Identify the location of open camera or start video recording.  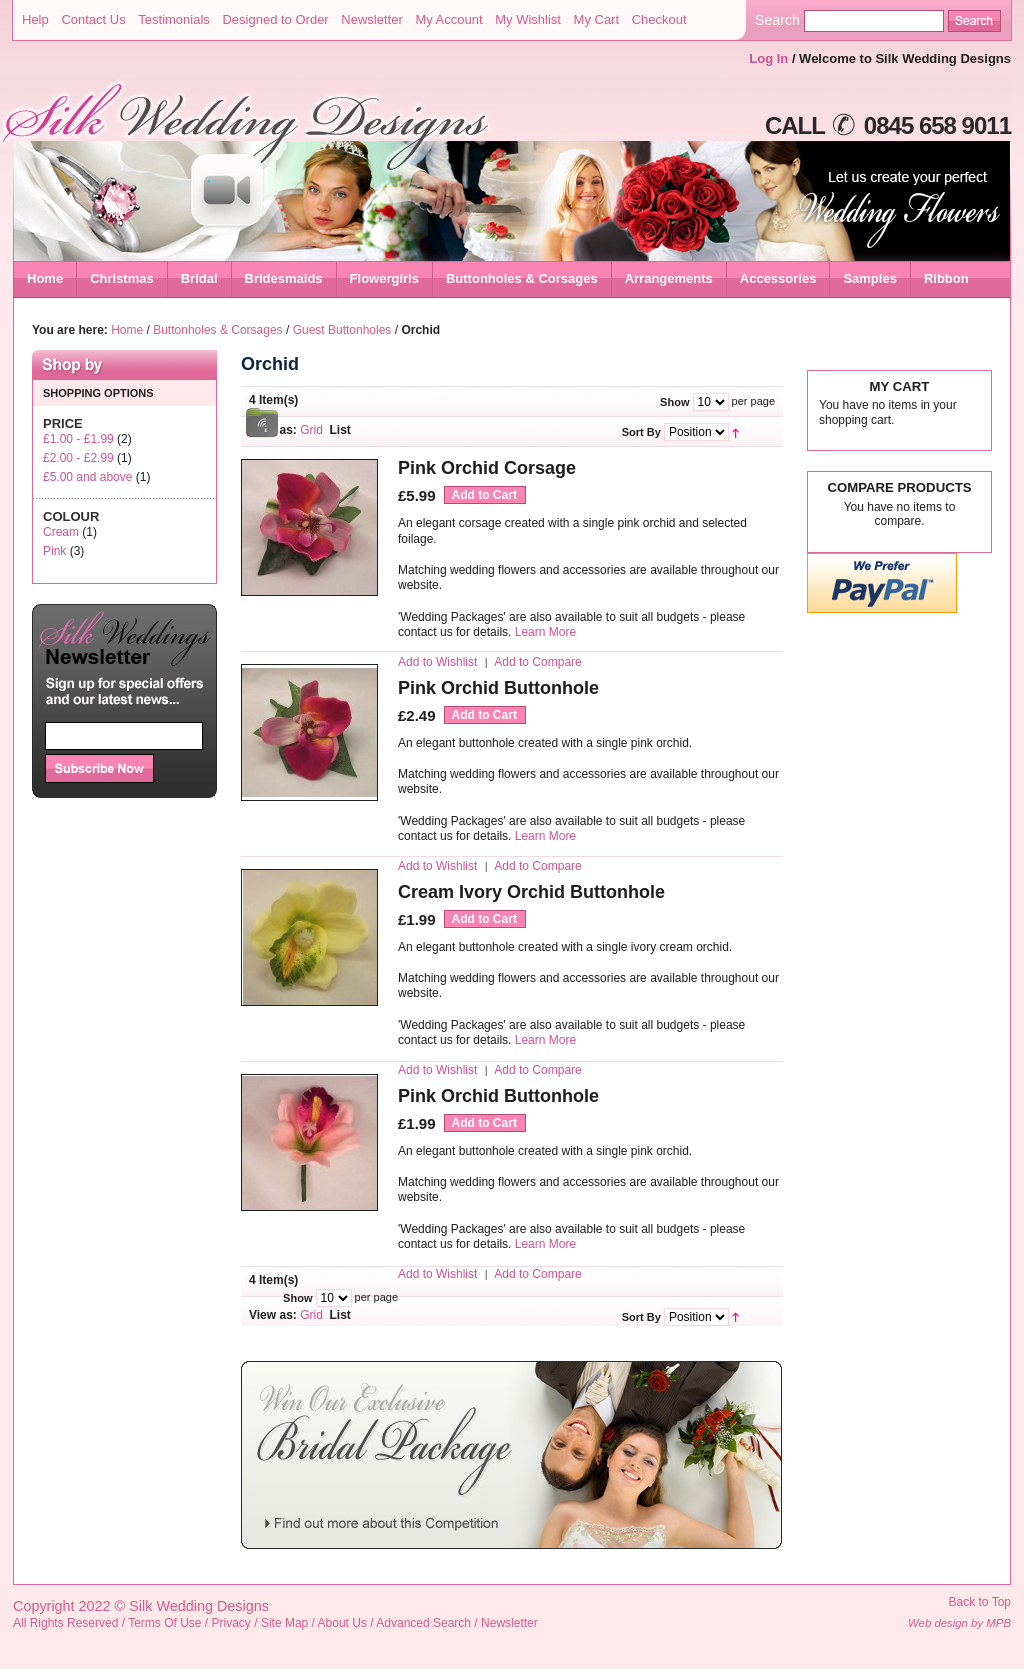
(227, 190).